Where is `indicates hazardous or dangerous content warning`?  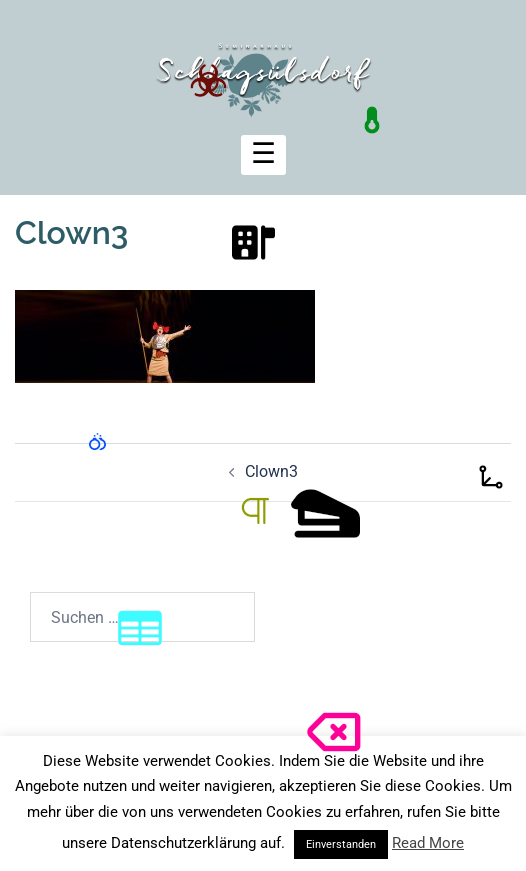 indicates hazardous or dangerous content warning is located at coordinates (208, 81).